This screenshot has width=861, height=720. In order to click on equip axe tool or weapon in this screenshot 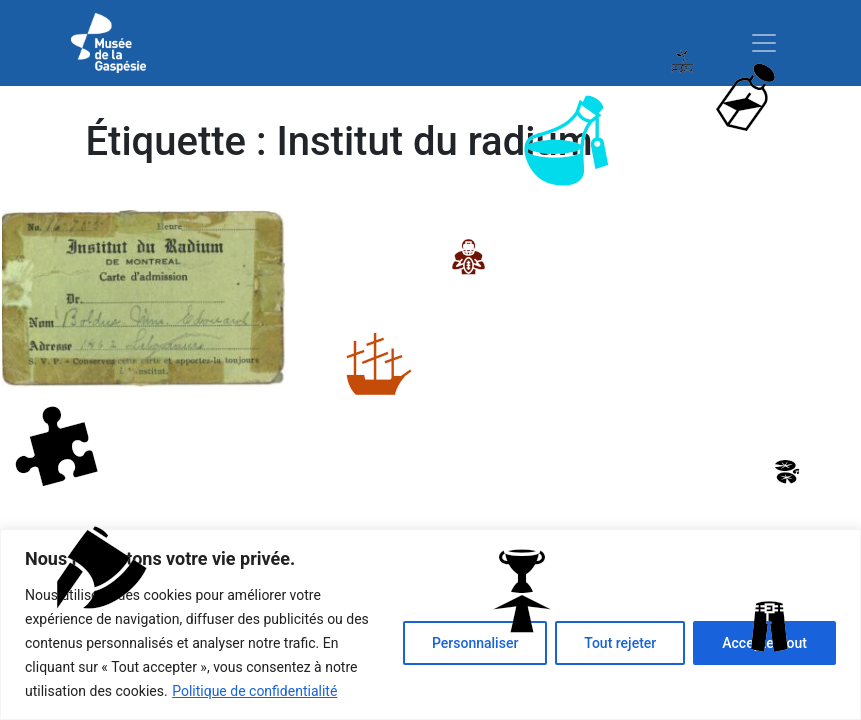, I will do `click(102, 570)`.